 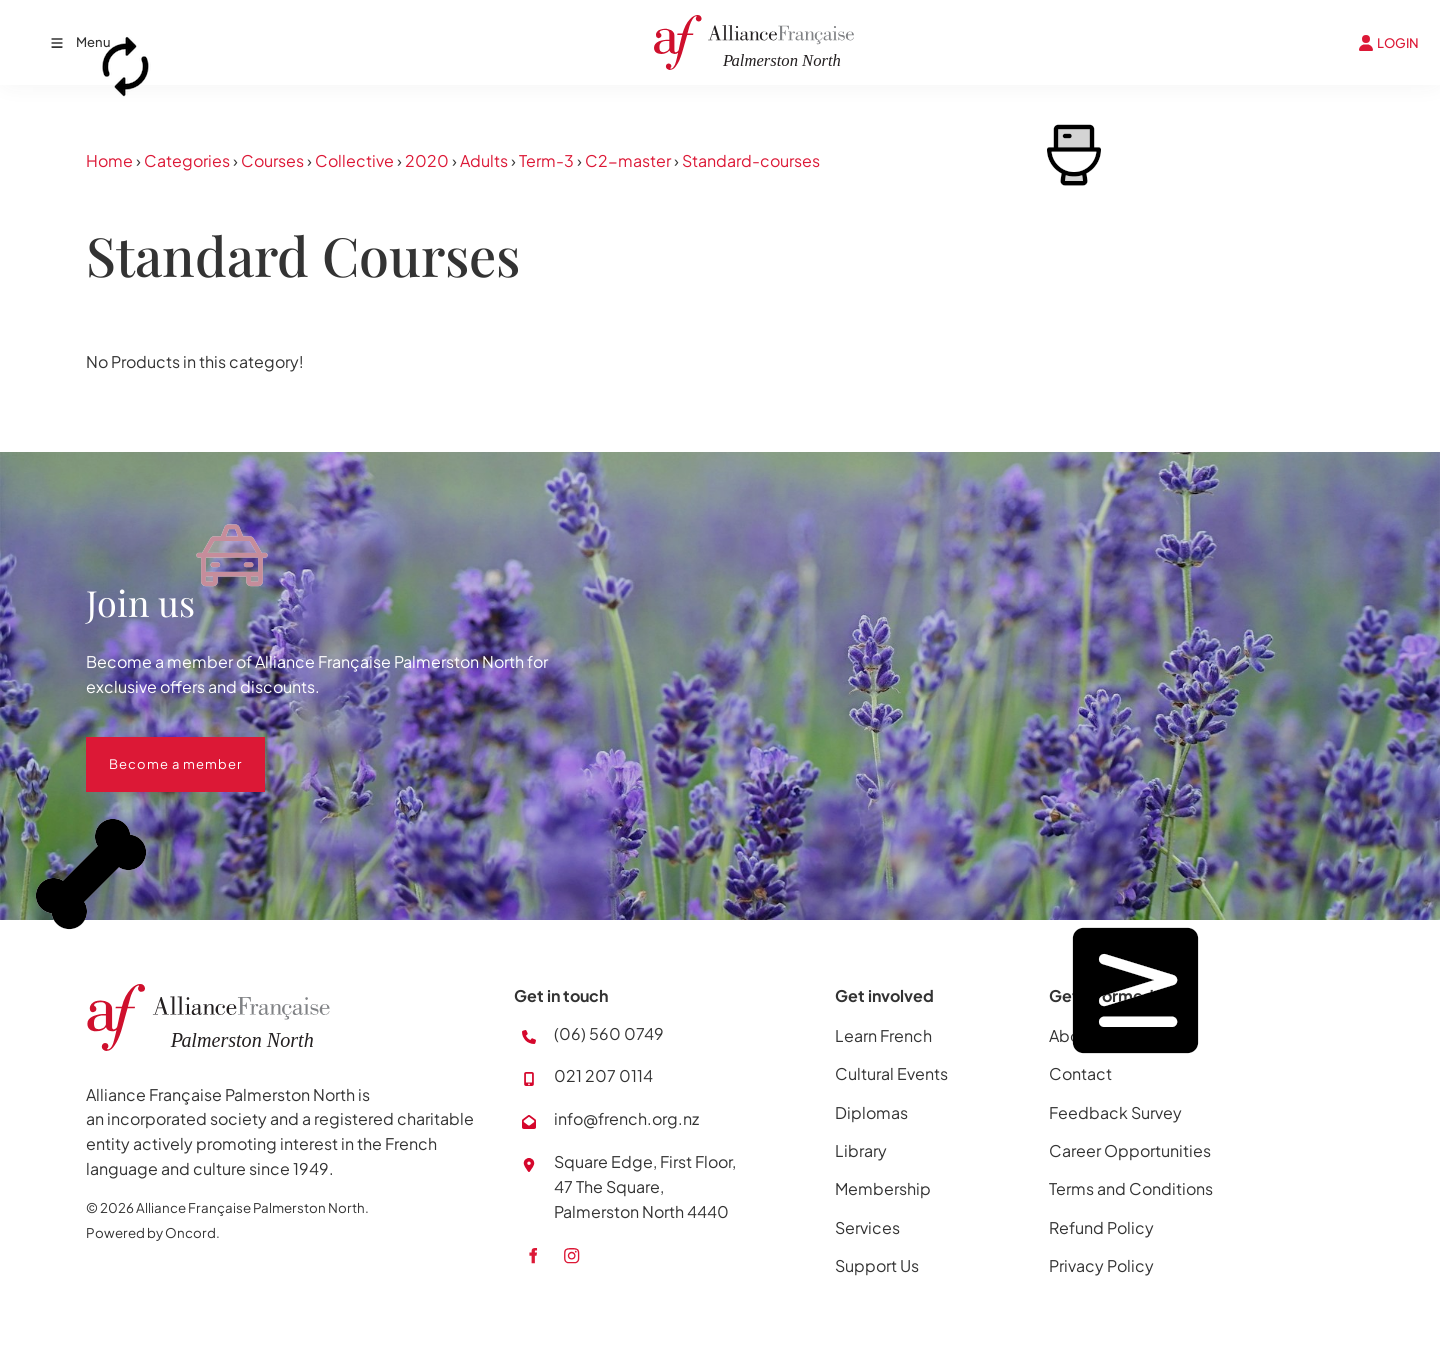 What do you see at coordinates (91, 874) in the screenshot?
I see `access pet-related features or settings` at bounding box center [91, 874].